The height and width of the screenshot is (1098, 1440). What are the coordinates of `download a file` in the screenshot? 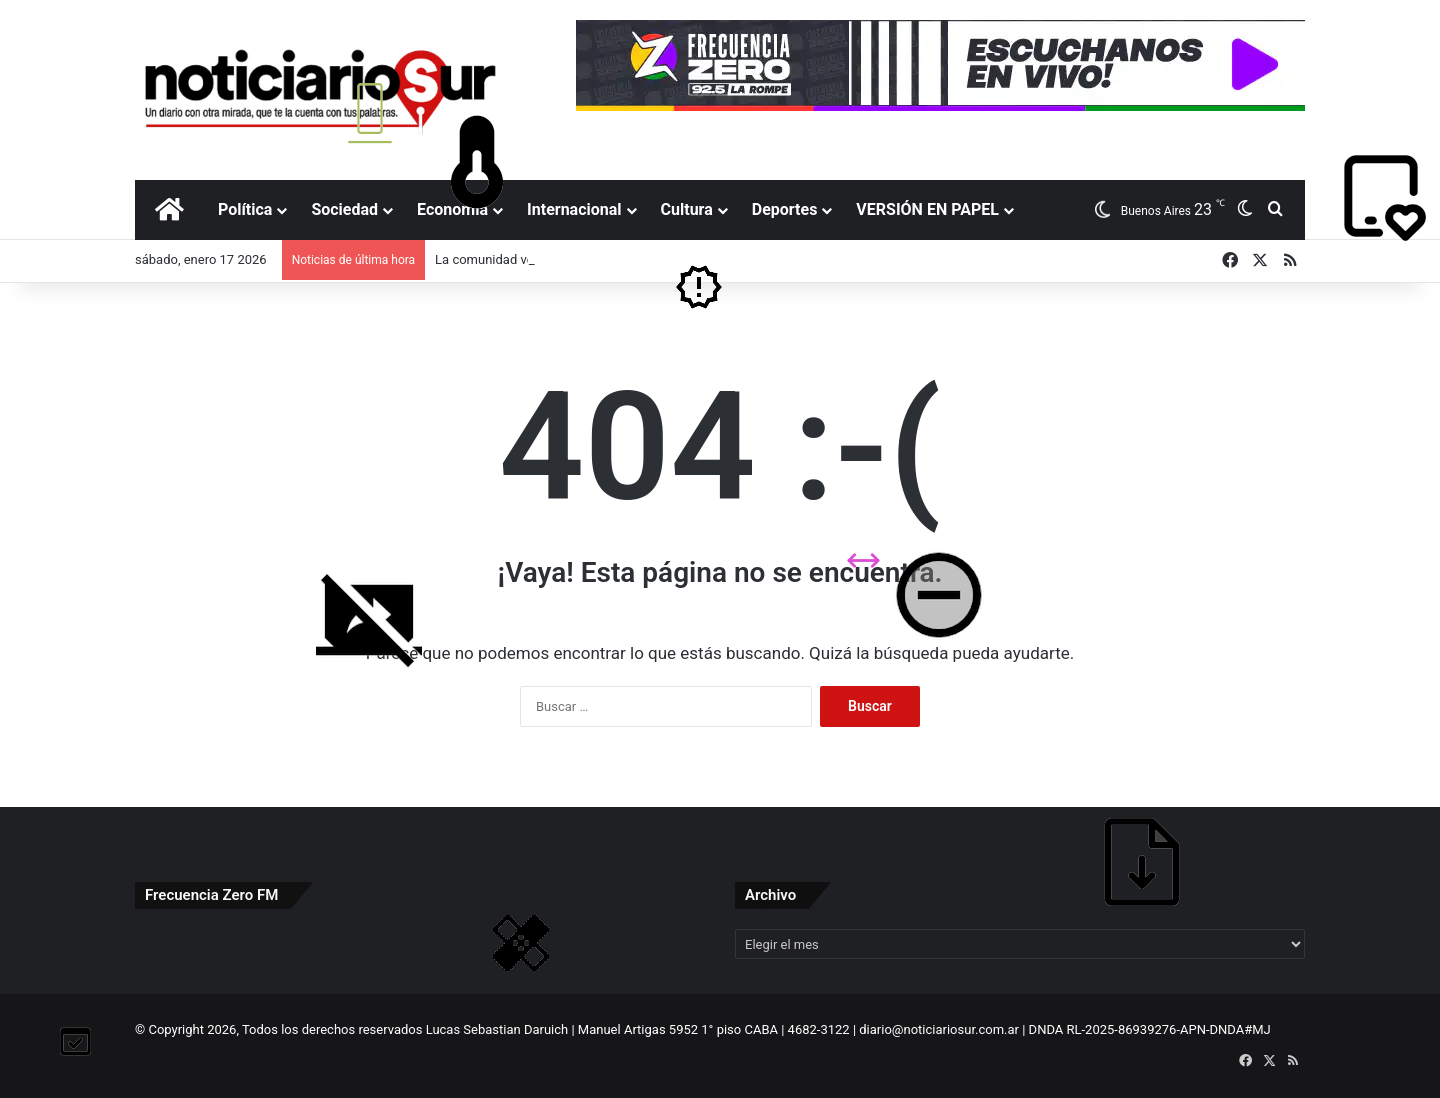 It's located at (1142, 862).